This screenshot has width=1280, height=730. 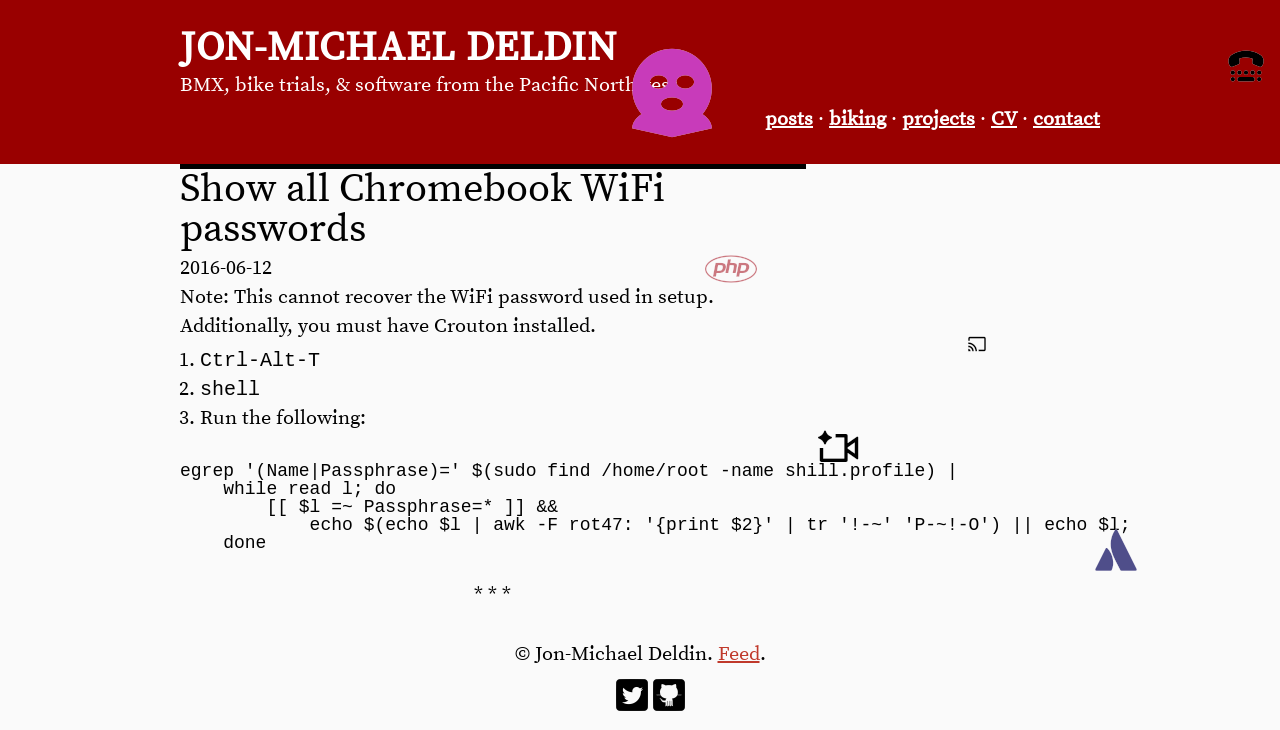 What do you see at coordinates (1246, 66) in the screenshot?
I see `access TTY or text telephone services` at bounding box center [1246, 66].